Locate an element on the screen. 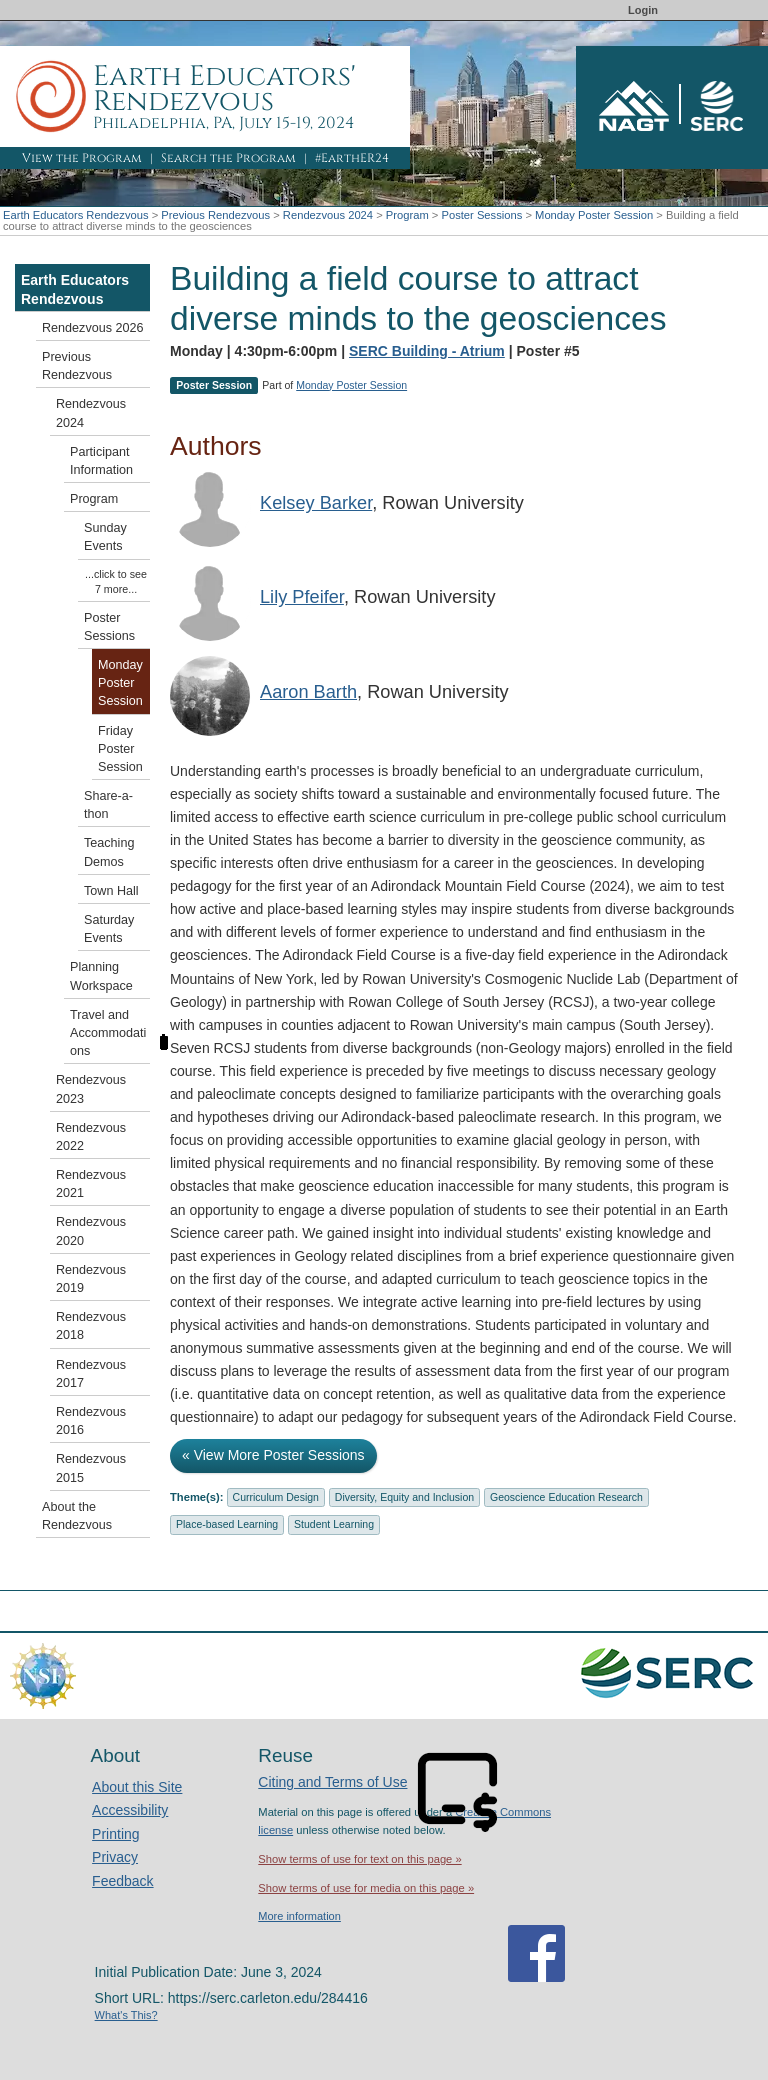  indicates battery is fully charged is located at coordinates (164, 1042).